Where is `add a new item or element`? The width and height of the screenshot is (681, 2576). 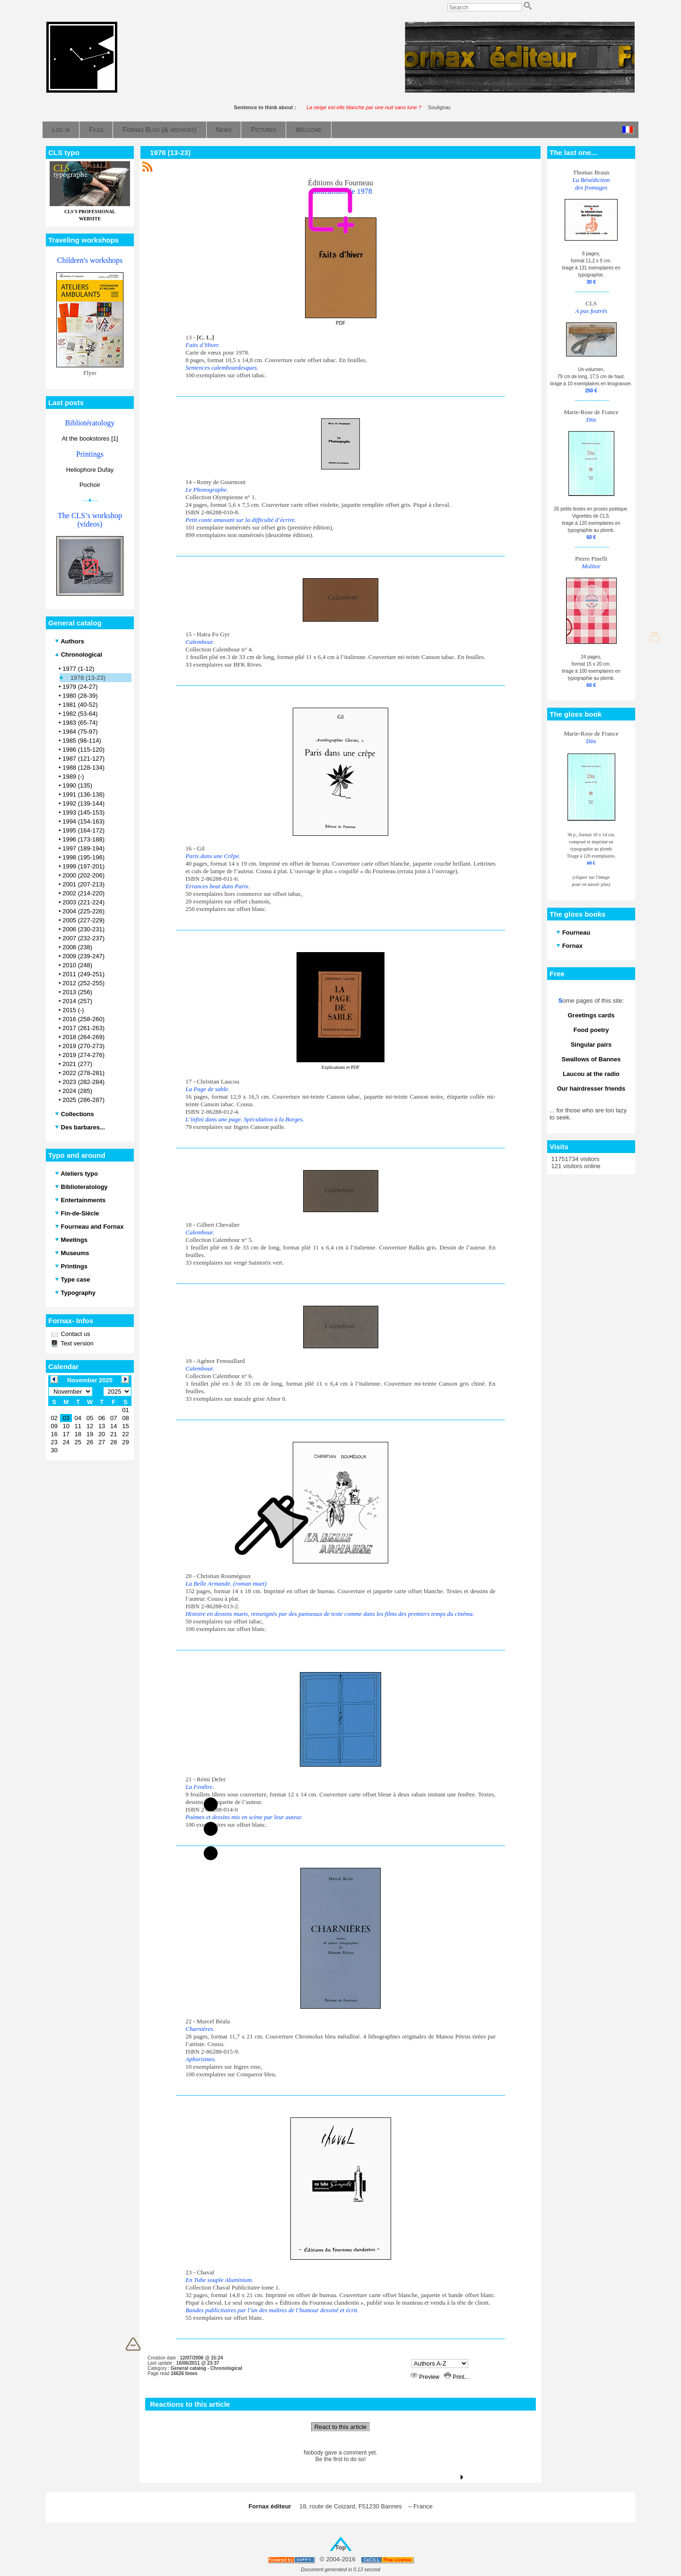
add a new item or element is located at coordinates (330, 209).